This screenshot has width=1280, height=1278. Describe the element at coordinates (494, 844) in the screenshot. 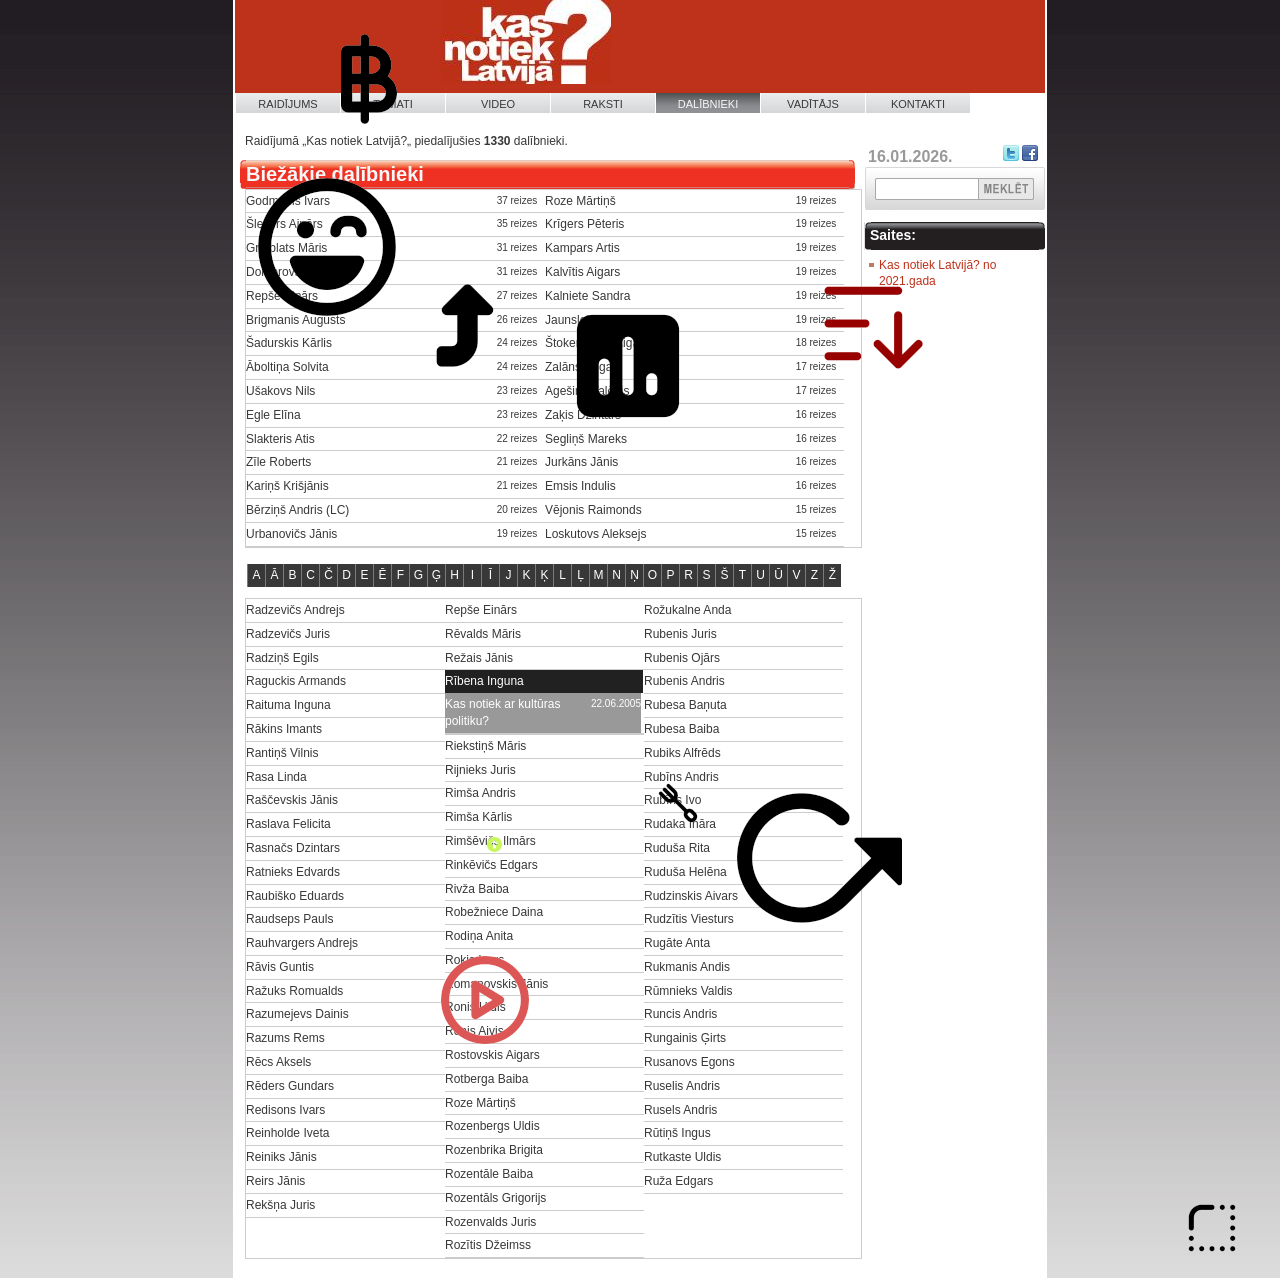

I see `scroll to top of page` at that location.